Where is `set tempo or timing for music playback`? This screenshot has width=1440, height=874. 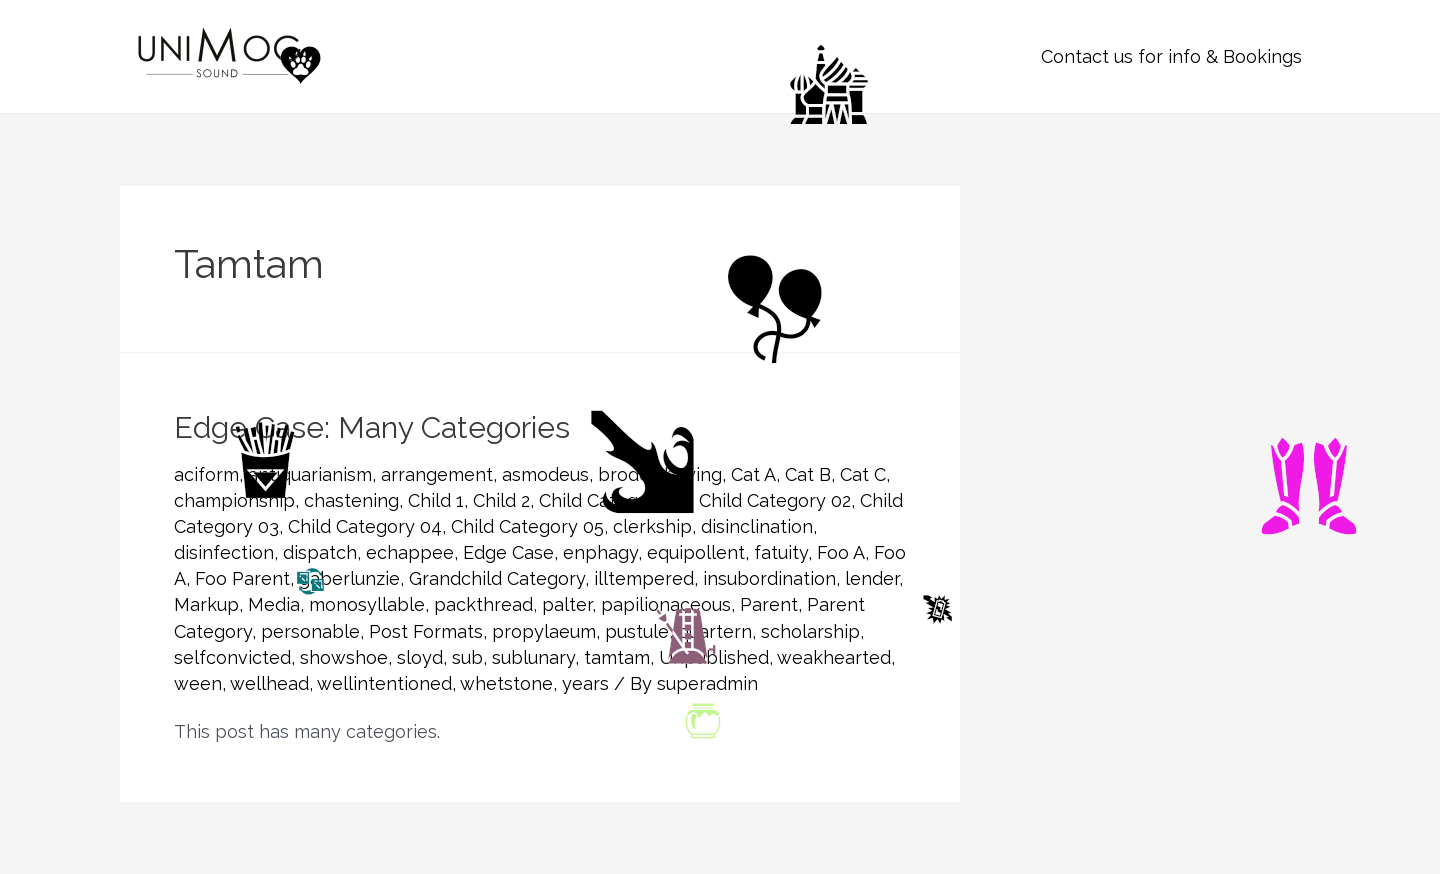
set tempo or timing for music playback is located at coordinates (688, 632).